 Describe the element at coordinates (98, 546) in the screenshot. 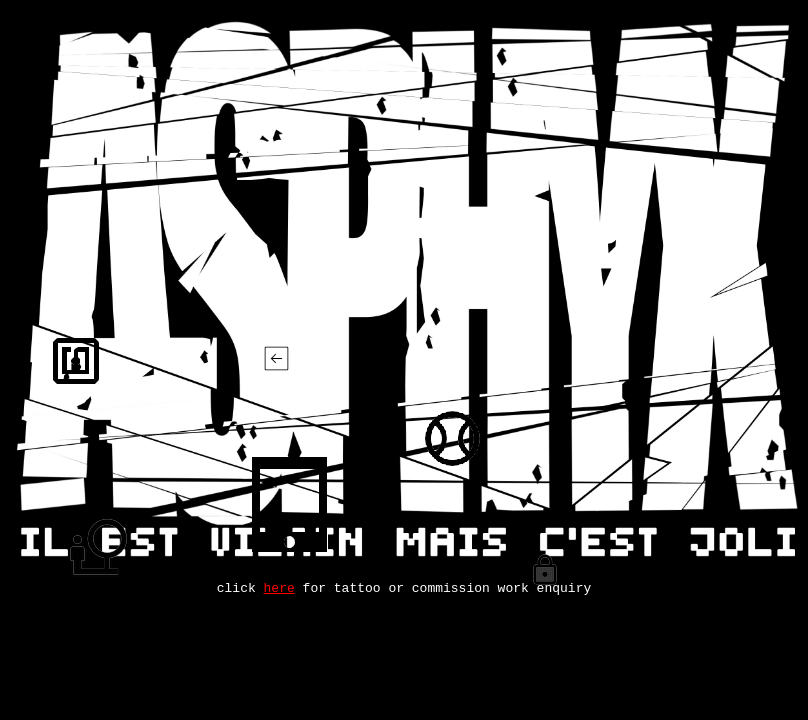

I see `explore nature or outdoor activities` at that location.